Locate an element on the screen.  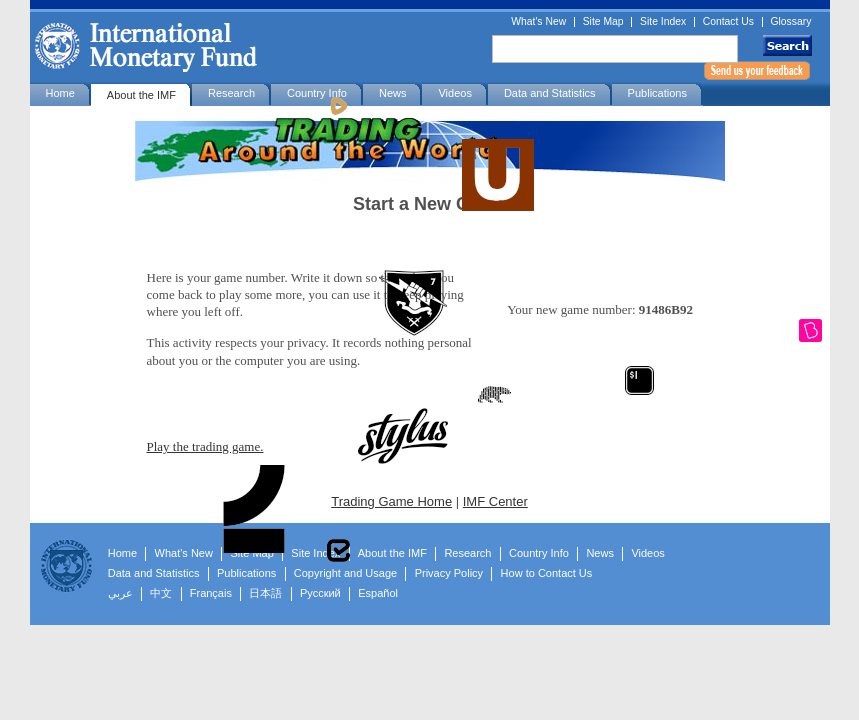
embark studios logo is located at coordinates (254, 509).